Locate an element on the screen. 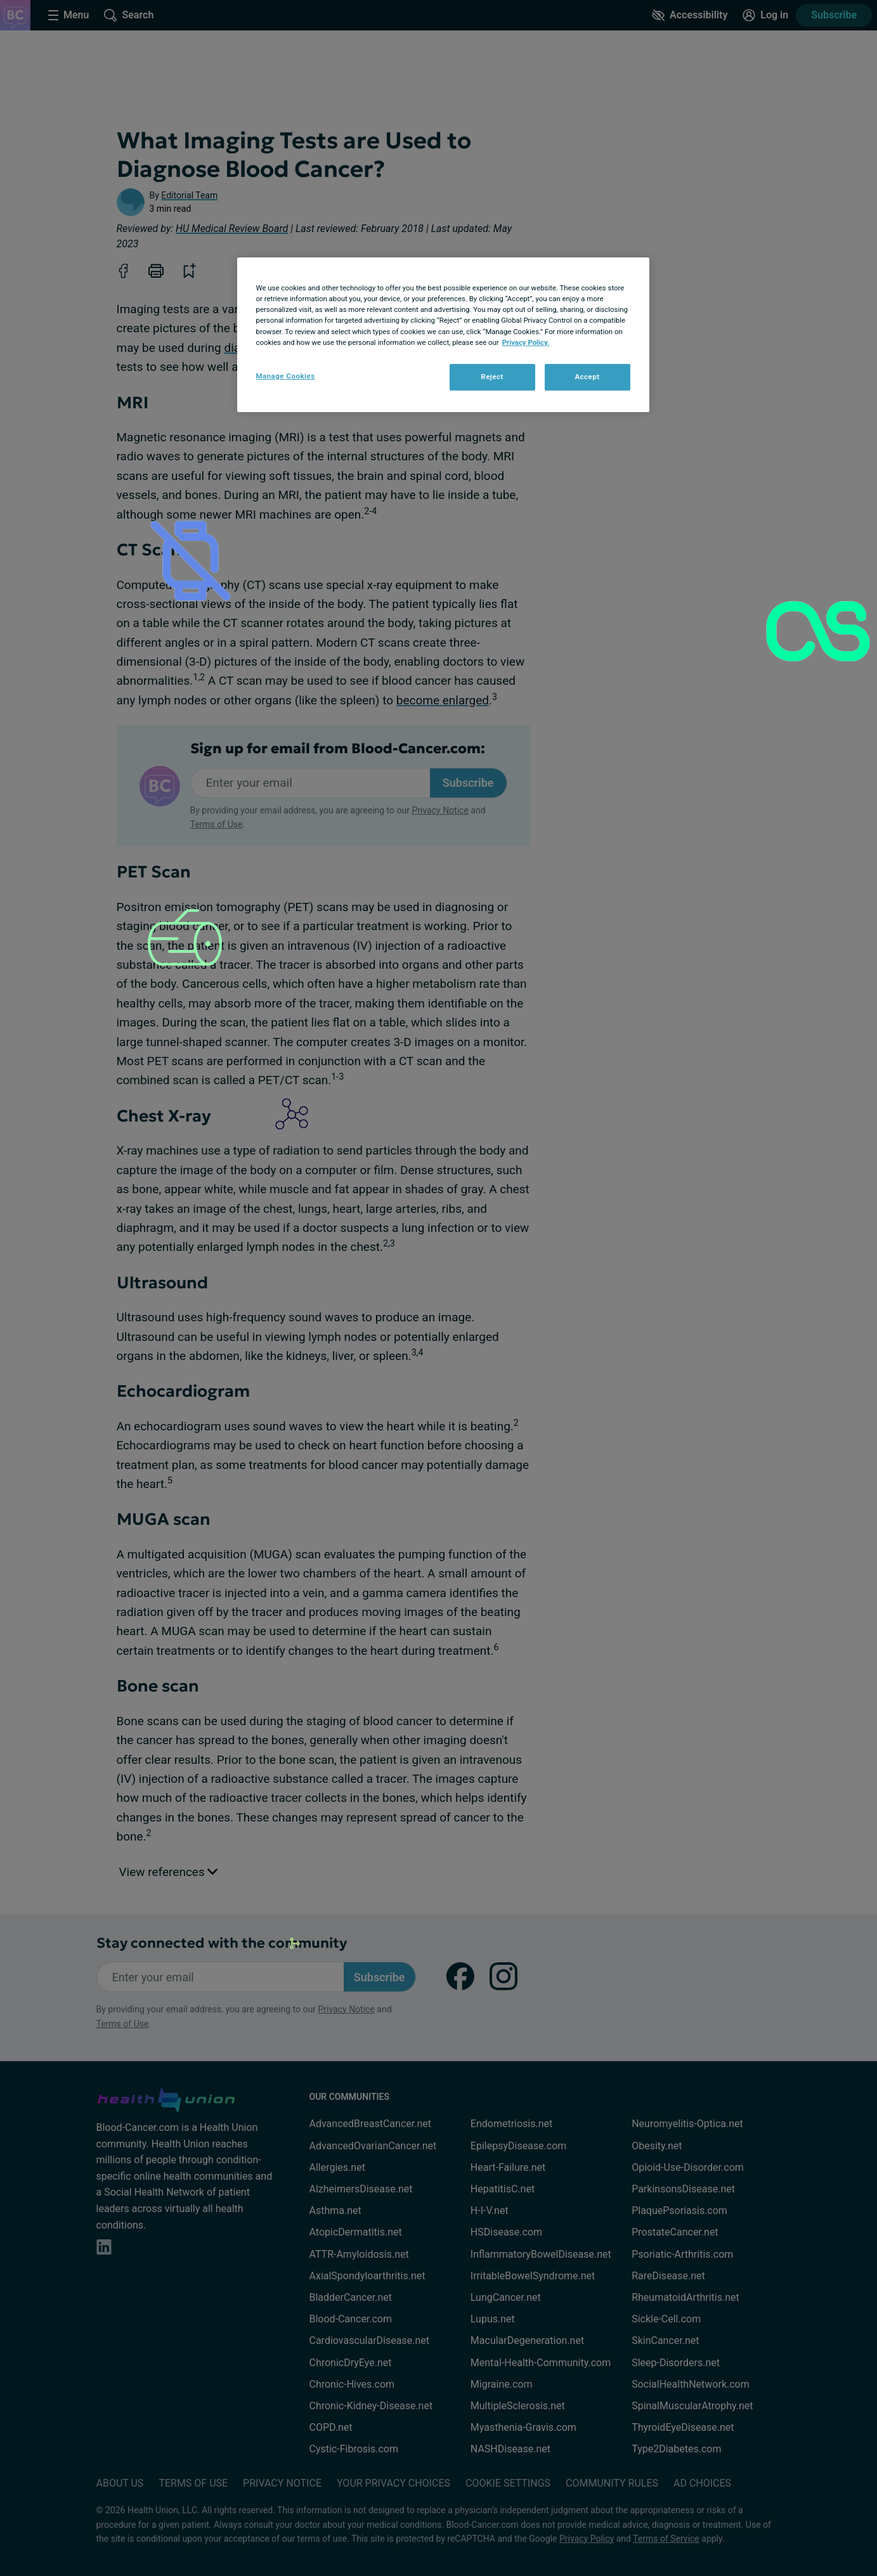 The image size is (877, 2576). merge branches in version control is located at coordinates (295, 1943).